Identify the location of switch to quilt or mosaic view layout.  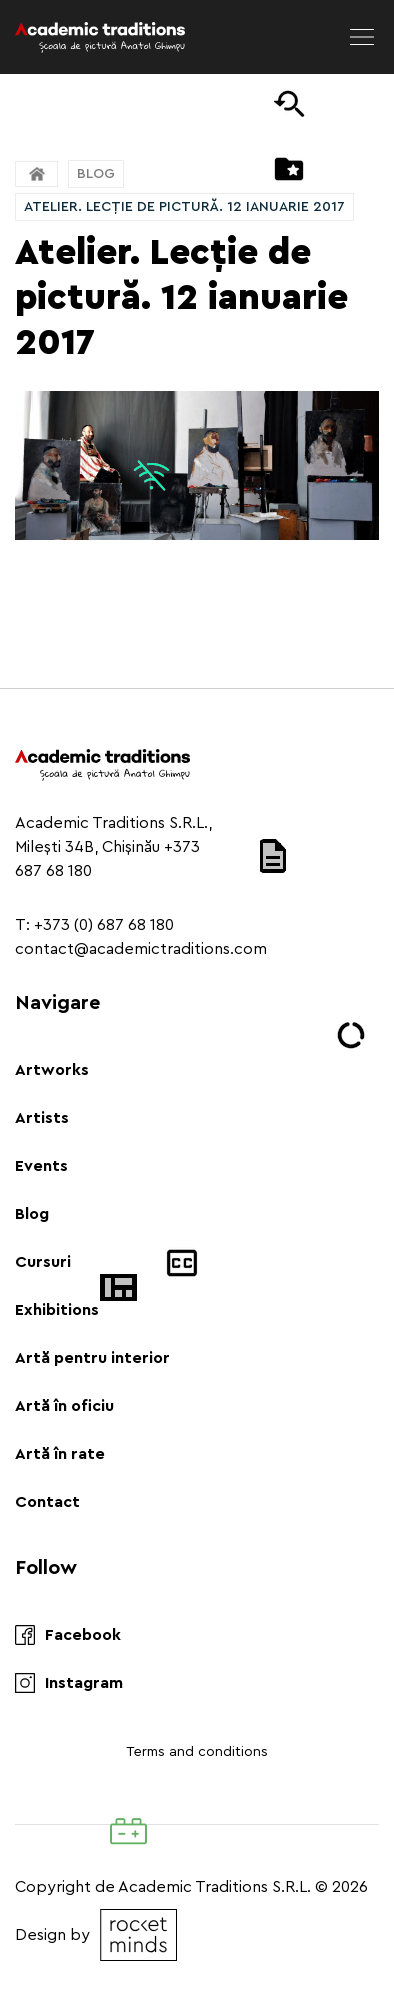
(117, 1288).